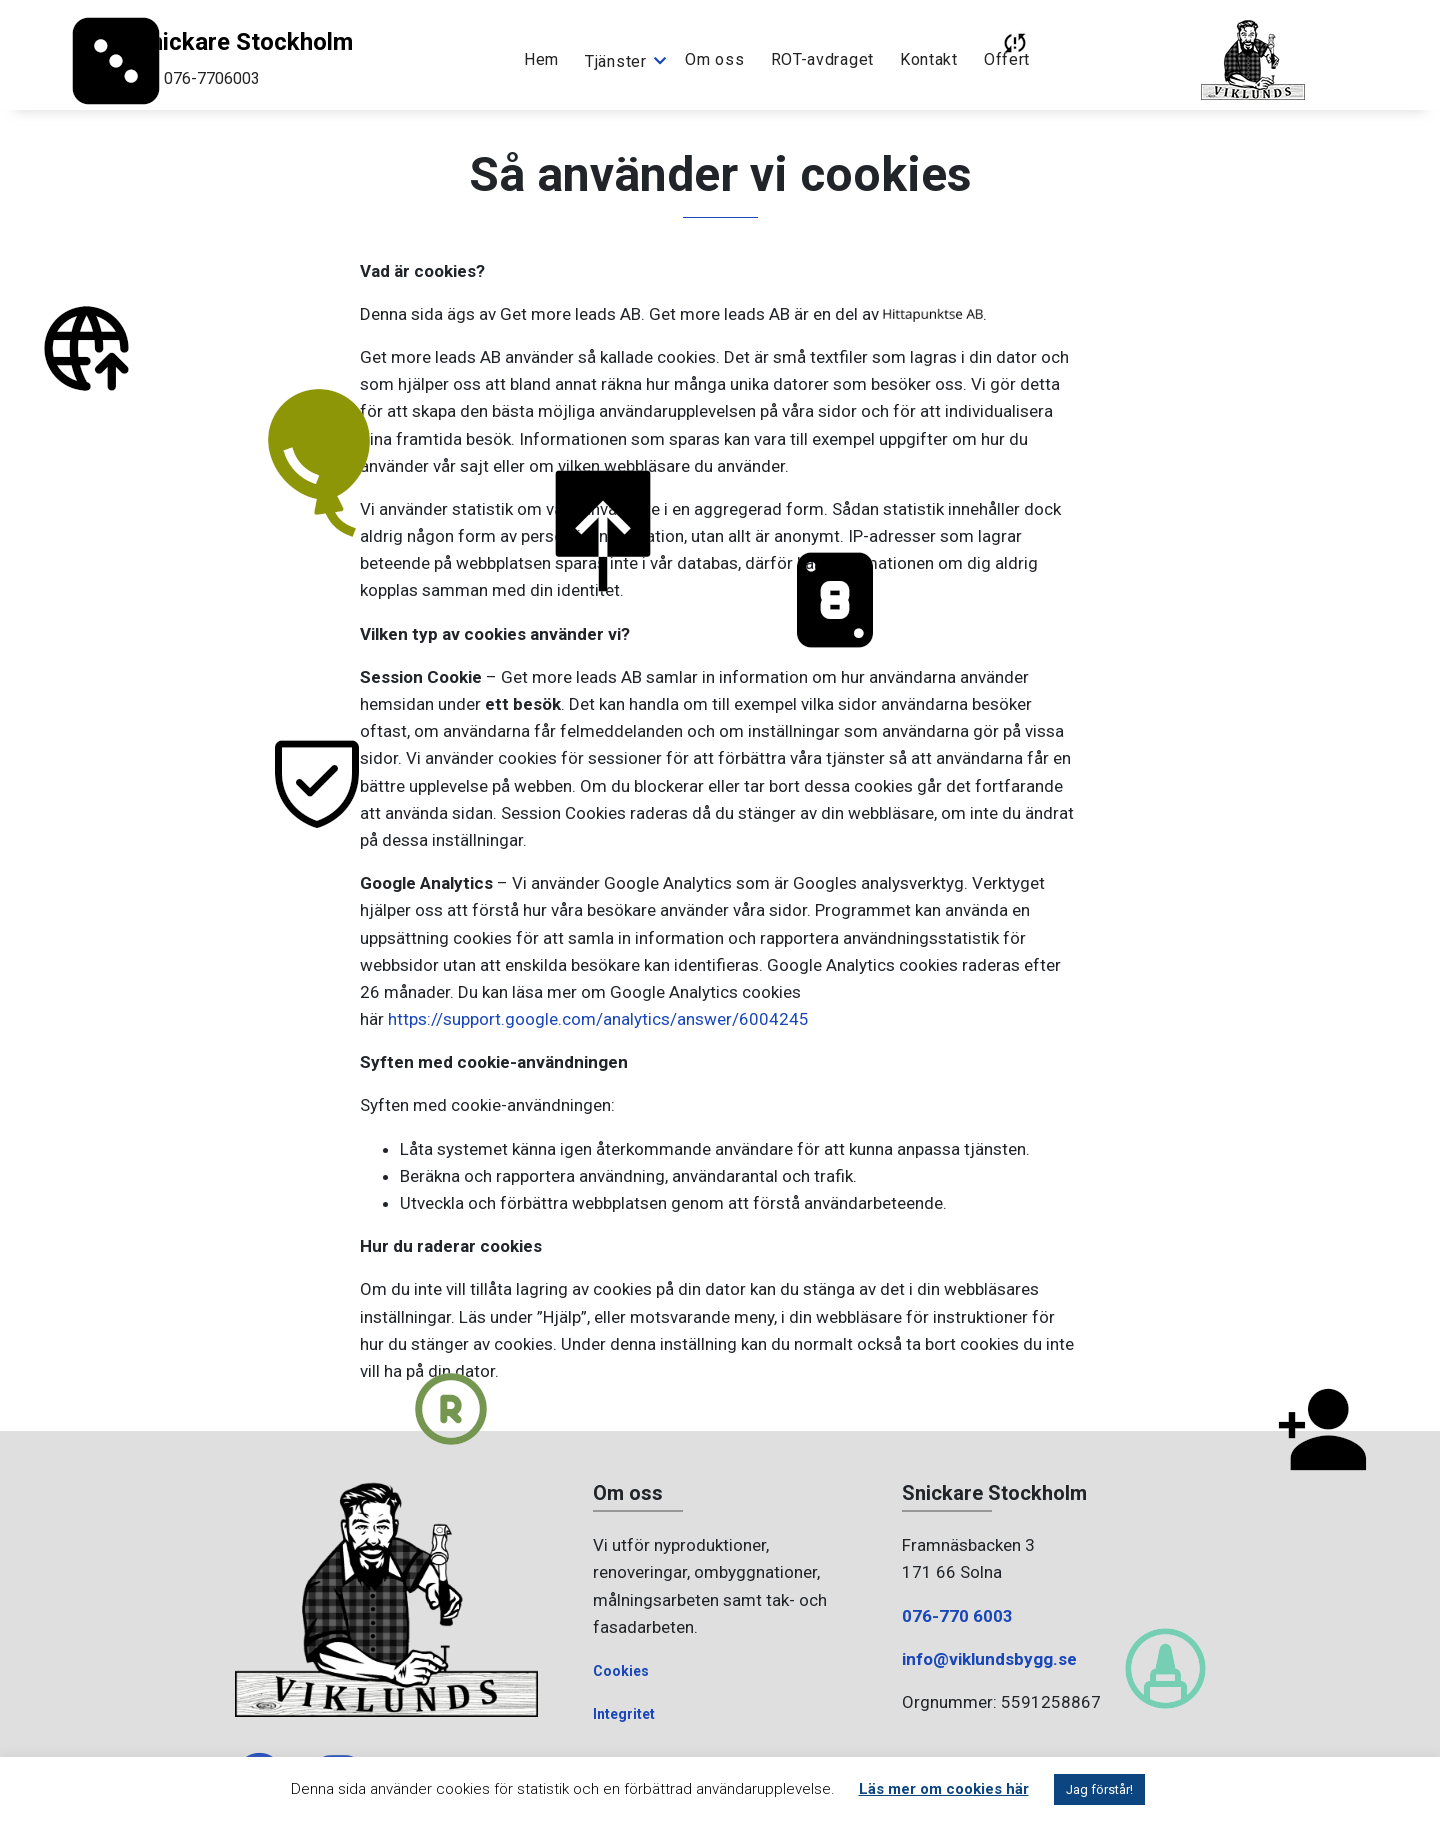 This screenshot has width=1440, height=1822. Describe the element at coordinates (1322, 1429) in the screenshot. I see `add a new contact or friend` at that location.